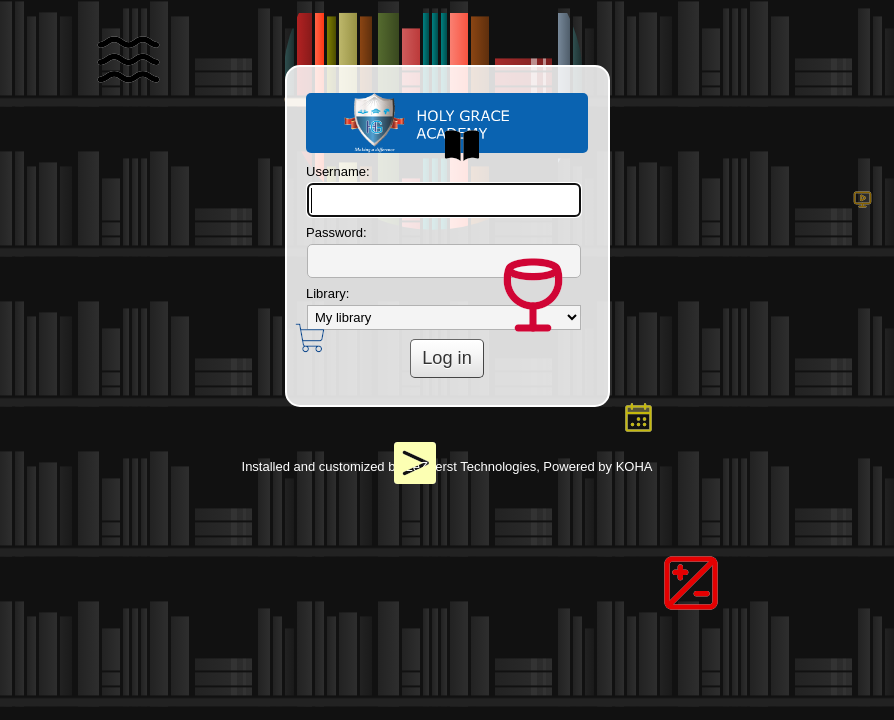 This screenshot has width=894, height=720. Describe the element at coordinates (415, 463) in the screenshot. I see `navigate to next item or page` at that location.